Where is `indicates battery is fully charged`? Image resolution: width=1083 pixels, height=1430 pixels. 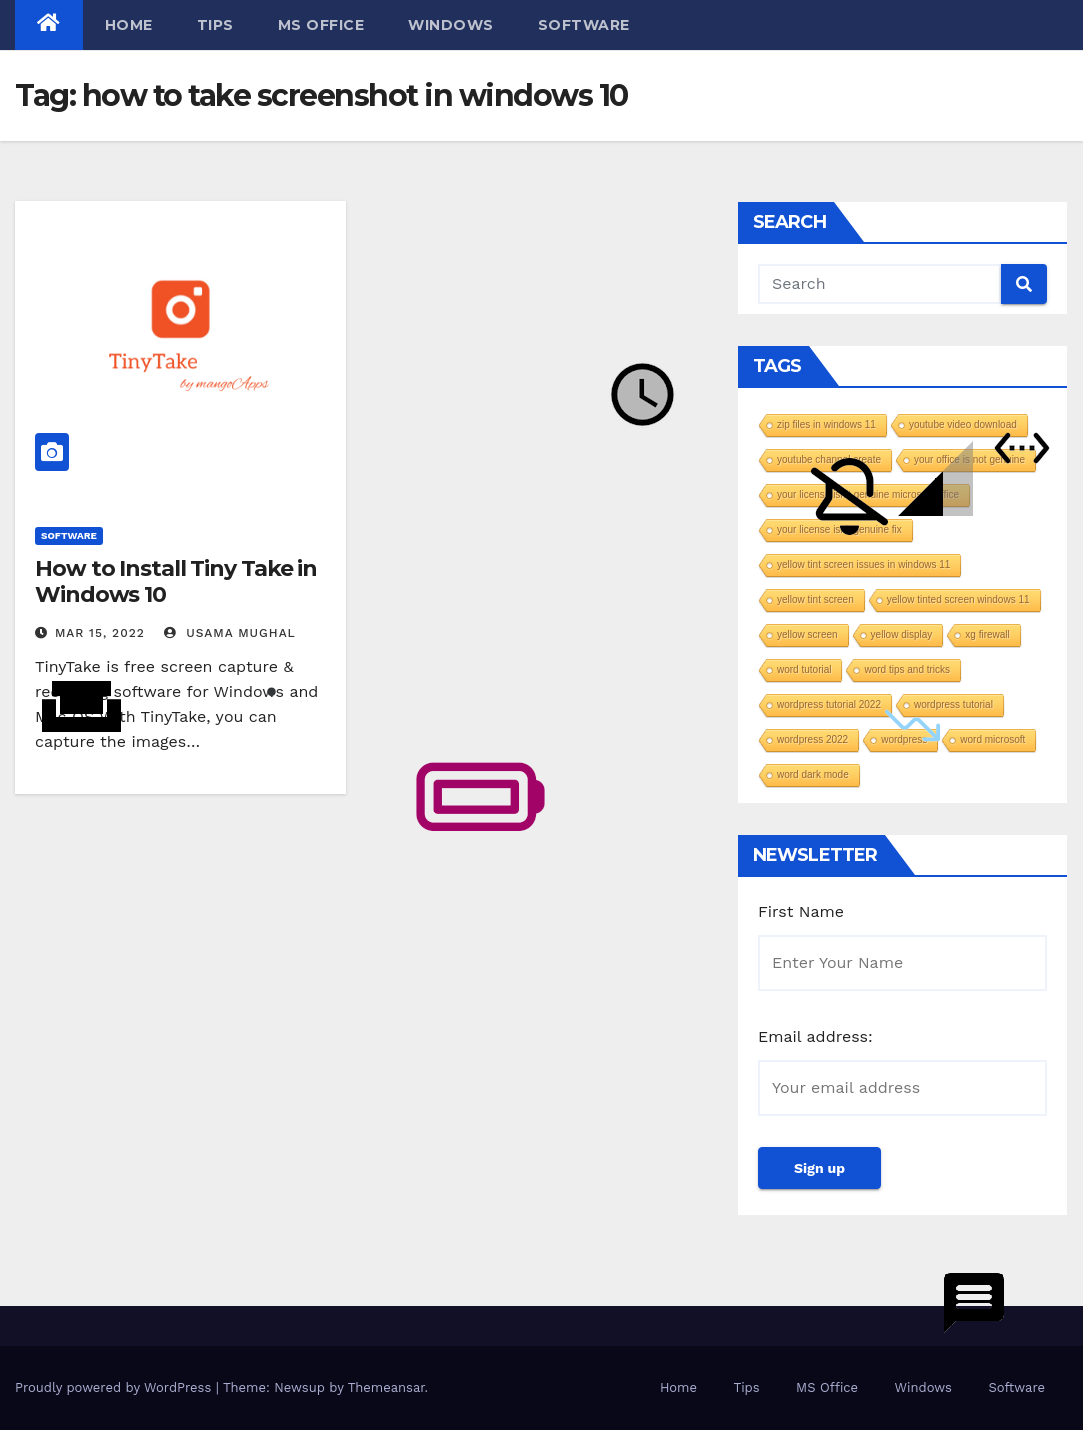 indicates battery is fully charged is located at coordinates (480, 792).